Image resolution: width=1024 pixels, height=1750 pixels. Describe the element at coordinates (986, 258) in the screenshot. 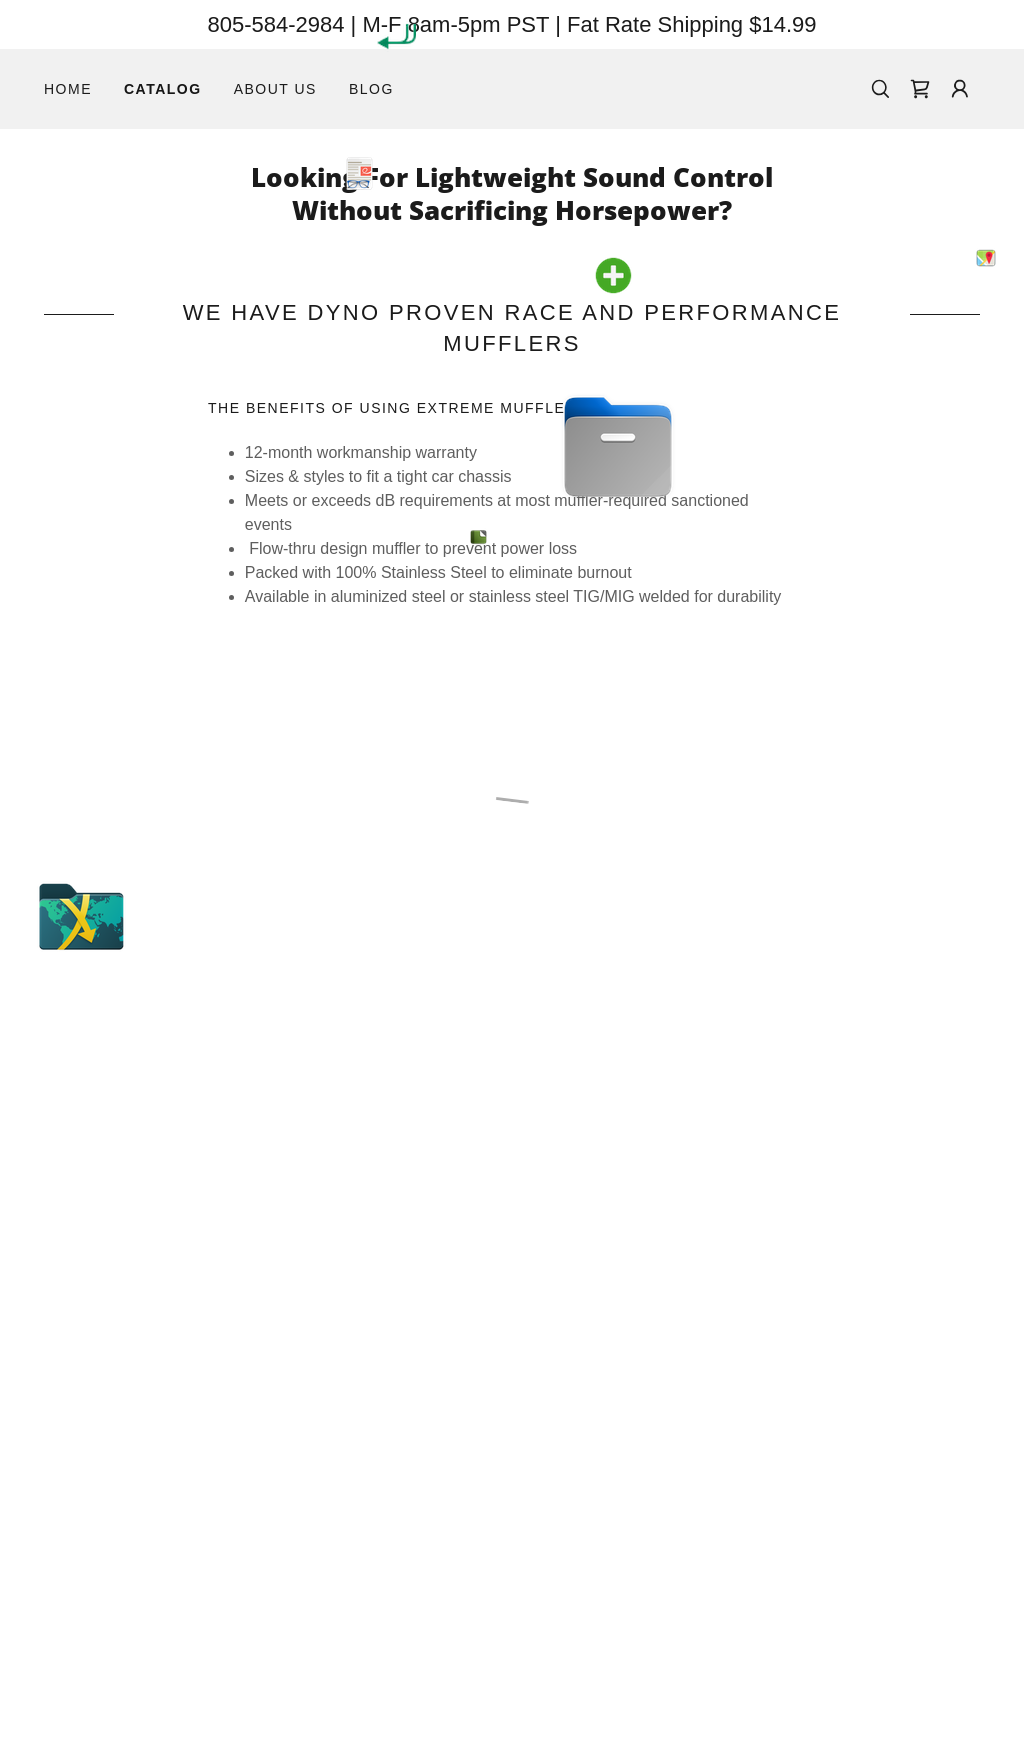

I see `open the maps application` at that location.